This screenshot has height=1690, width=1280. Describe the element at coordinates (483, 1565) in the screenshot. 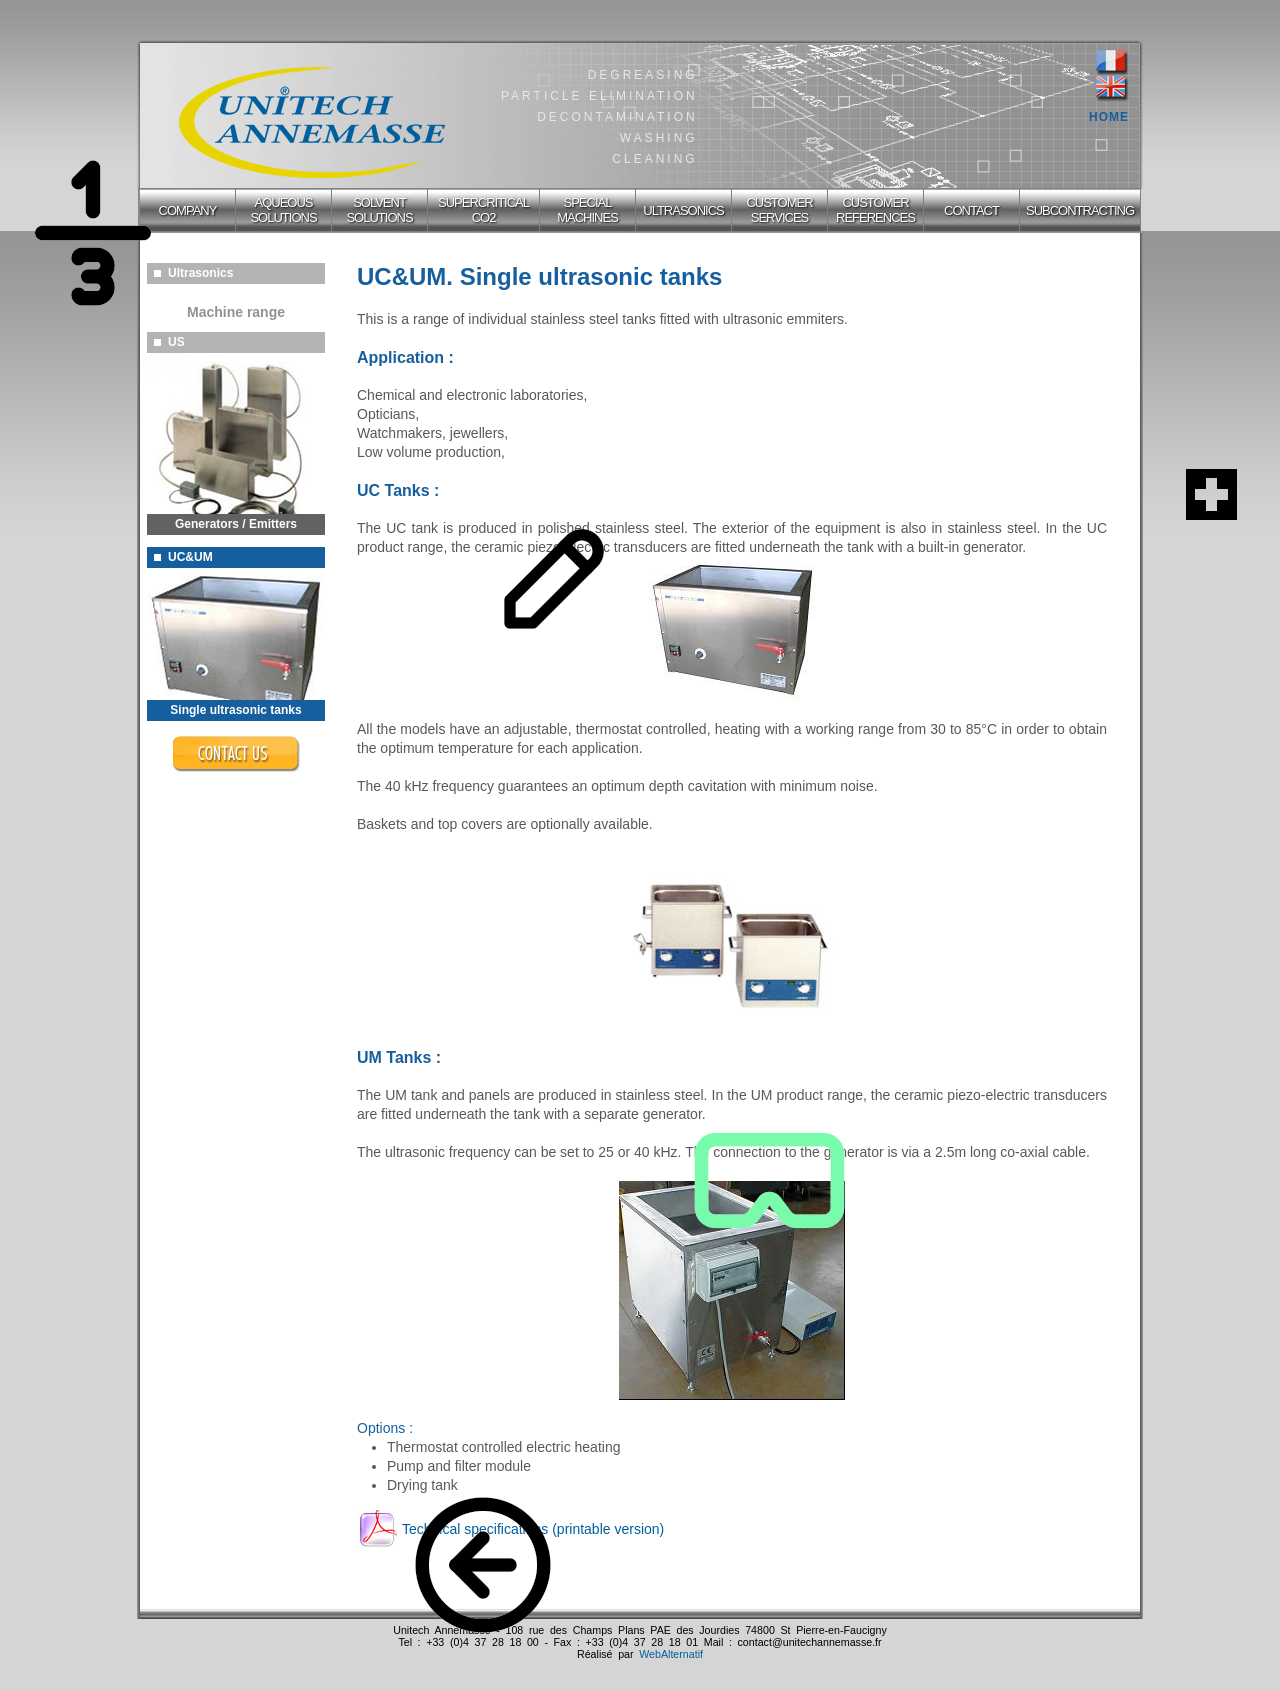

I see `go back to the previous screen` at that location.